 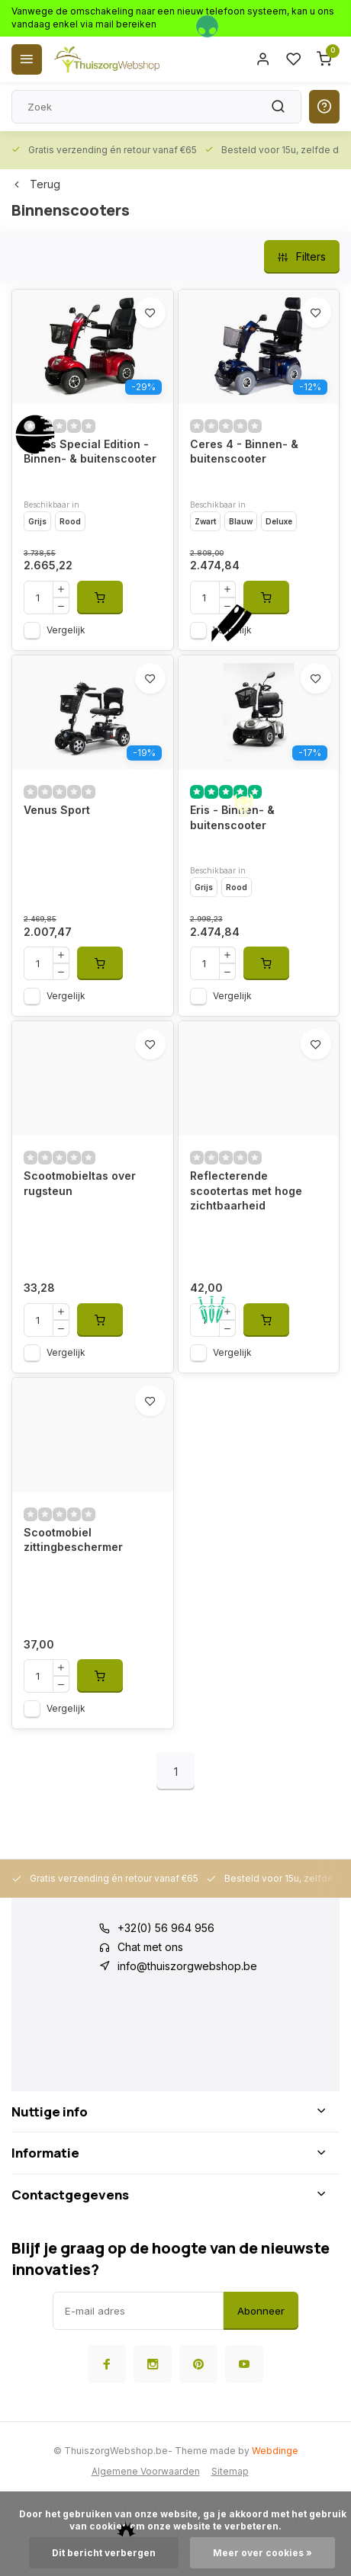 I want to click on Death Star icon from Star Wars franchise, so click(x=35, y=434).